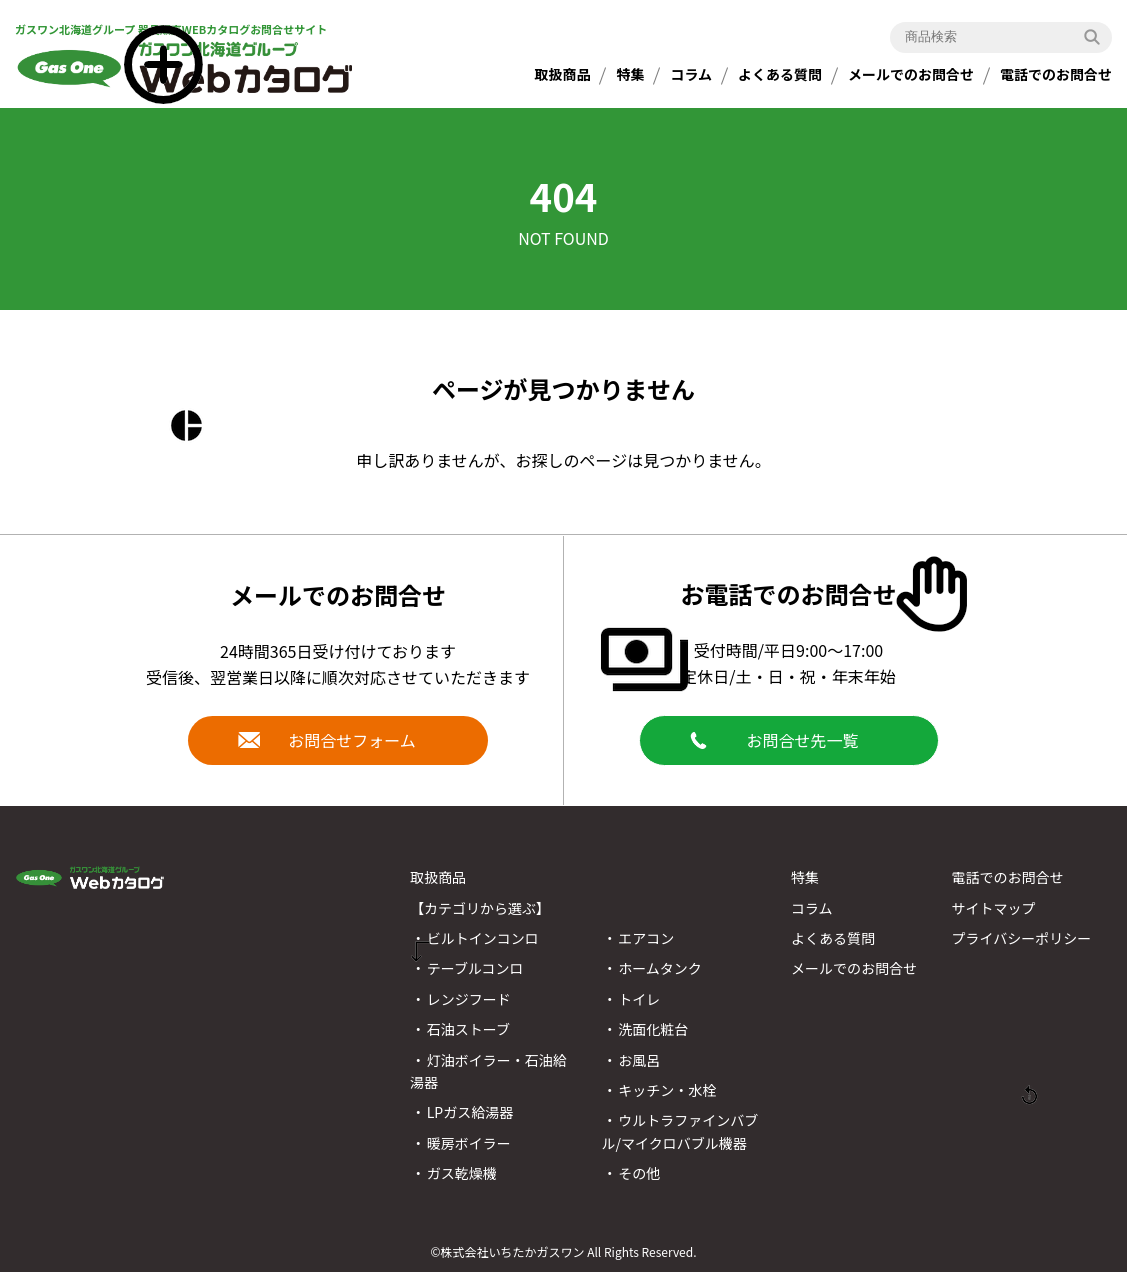 The width and height of the screenshot is (1127, 1272). What do you see at coordinates (1029, 1095) in the screenshot?
I see `skip back 5 seconds in playback` at bounding box center [1029, 1095].